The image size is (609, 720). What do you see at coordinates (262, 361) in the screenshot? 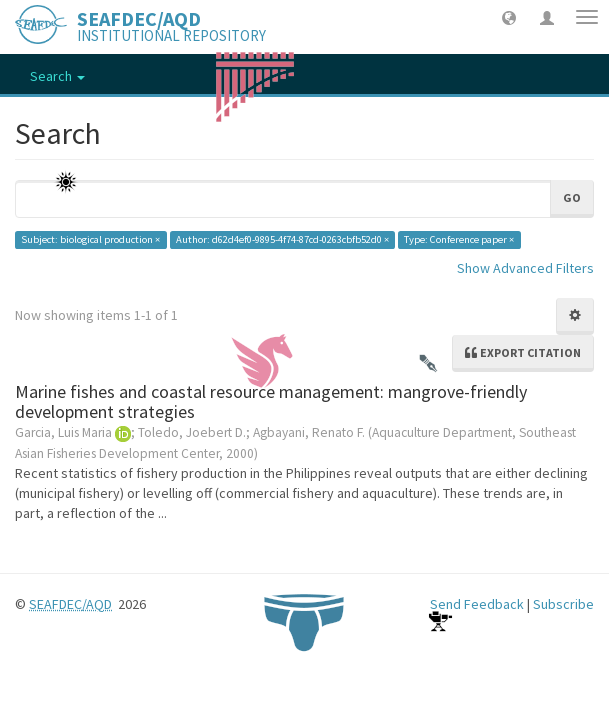
I see `mythical creature or fantasy game element` at bounding box center [262, 361].